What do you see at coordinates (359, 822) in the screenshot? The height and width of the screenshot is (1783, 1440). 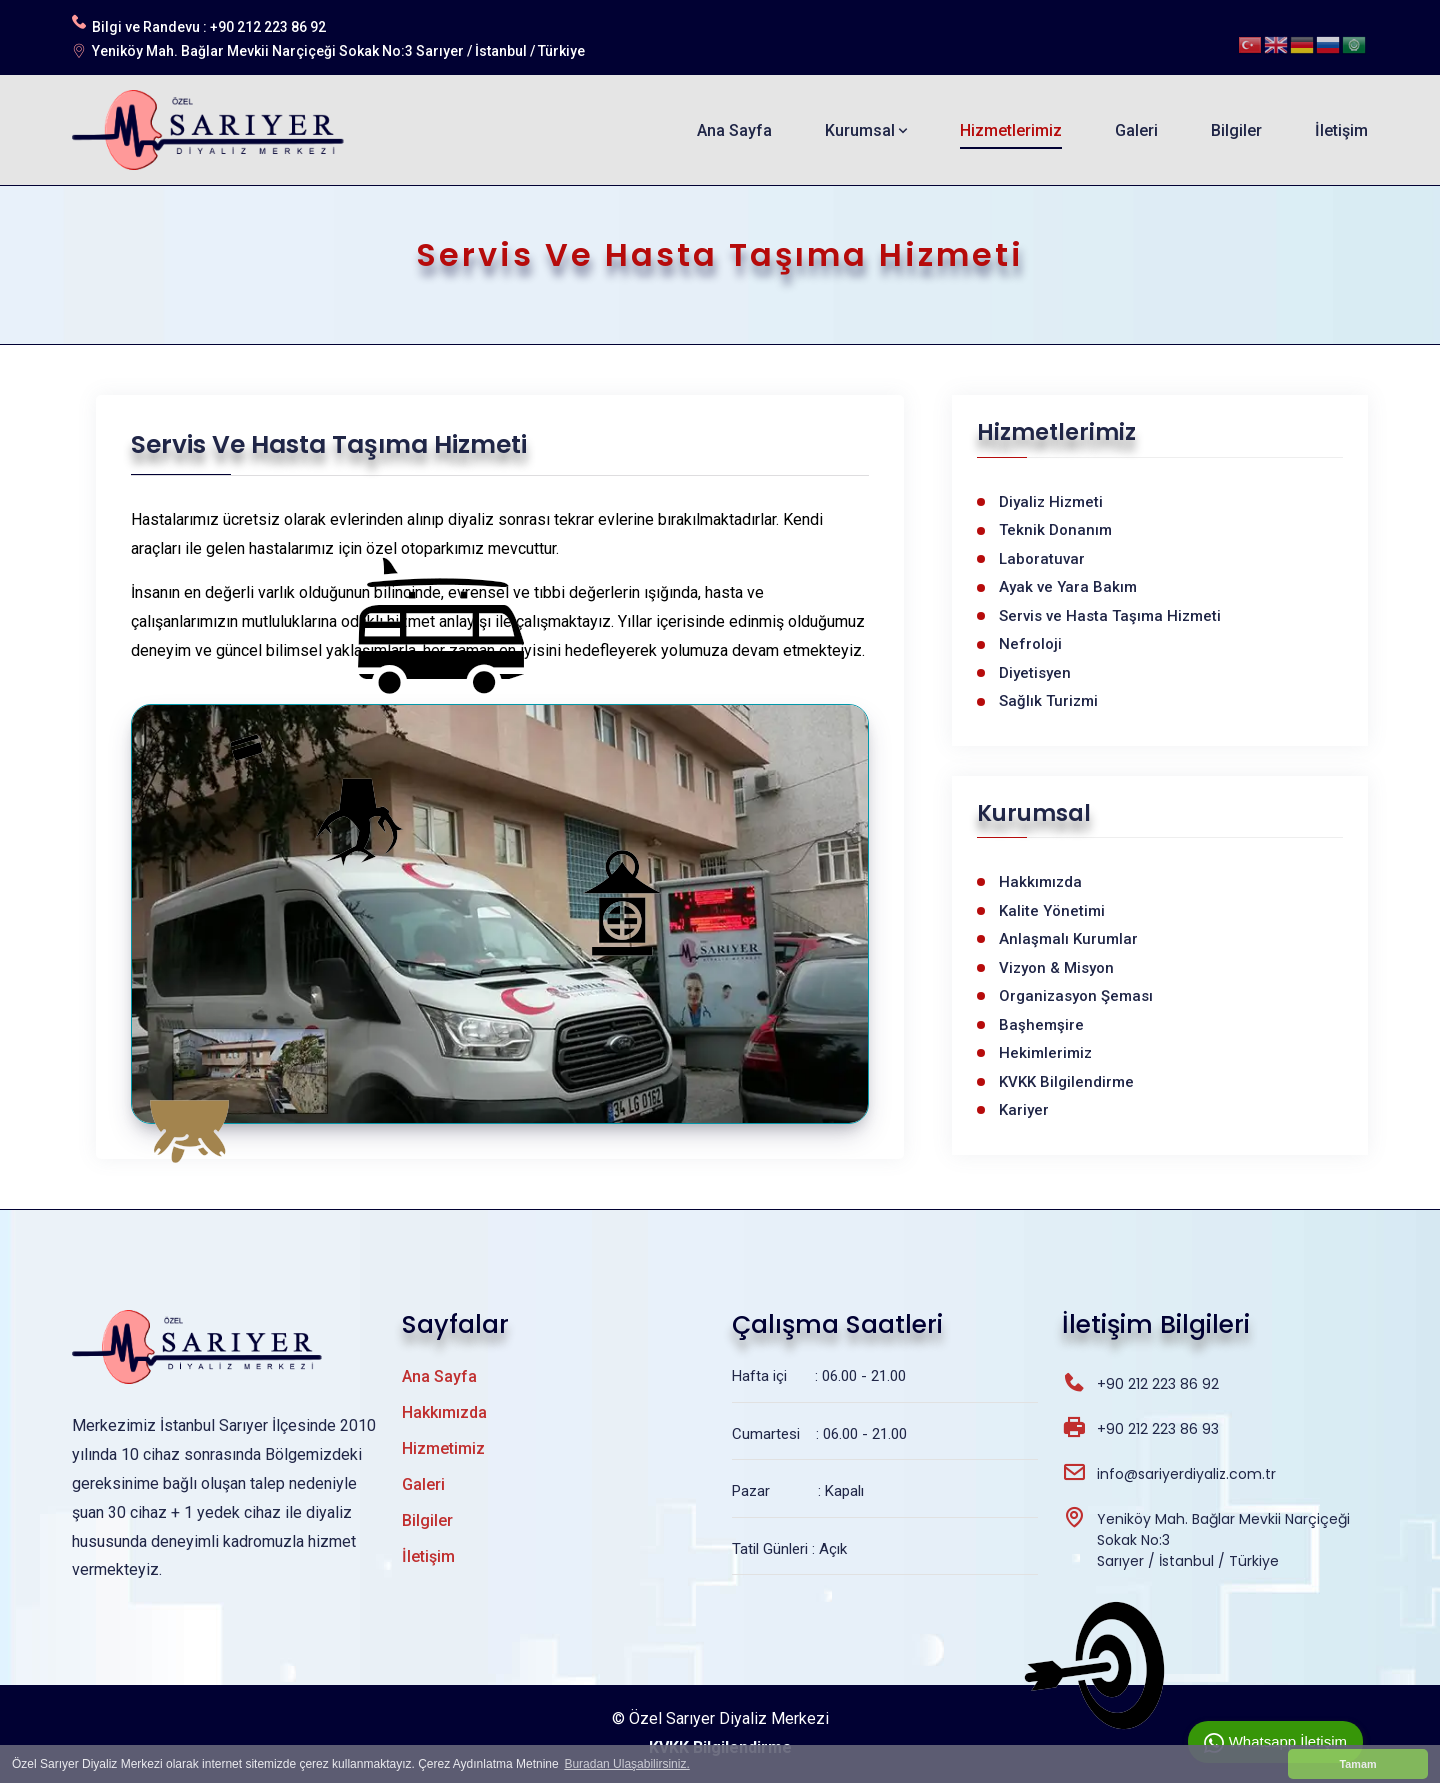 I see `view root system or underground elements` at bounding box center [359, 822].